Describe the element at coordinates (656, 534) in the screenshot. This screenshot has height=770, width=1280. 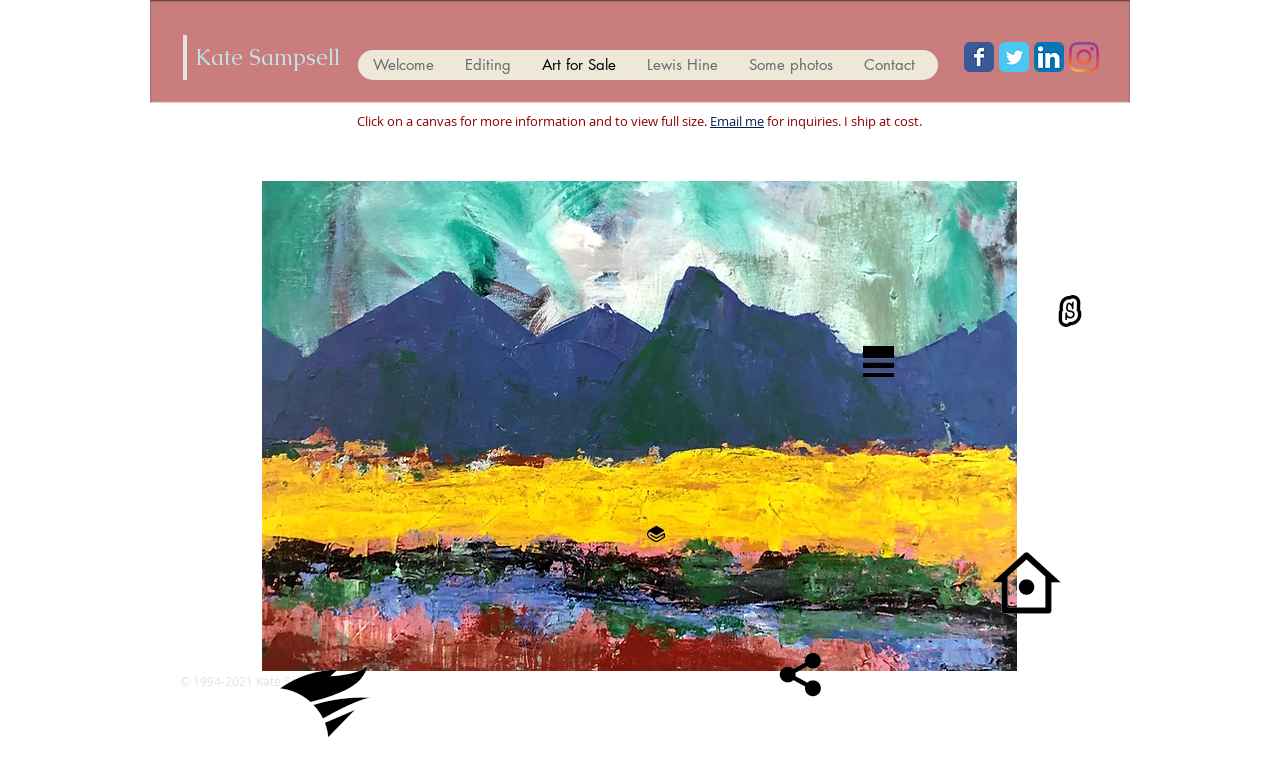
I see `open GitBook documentation` at that location.